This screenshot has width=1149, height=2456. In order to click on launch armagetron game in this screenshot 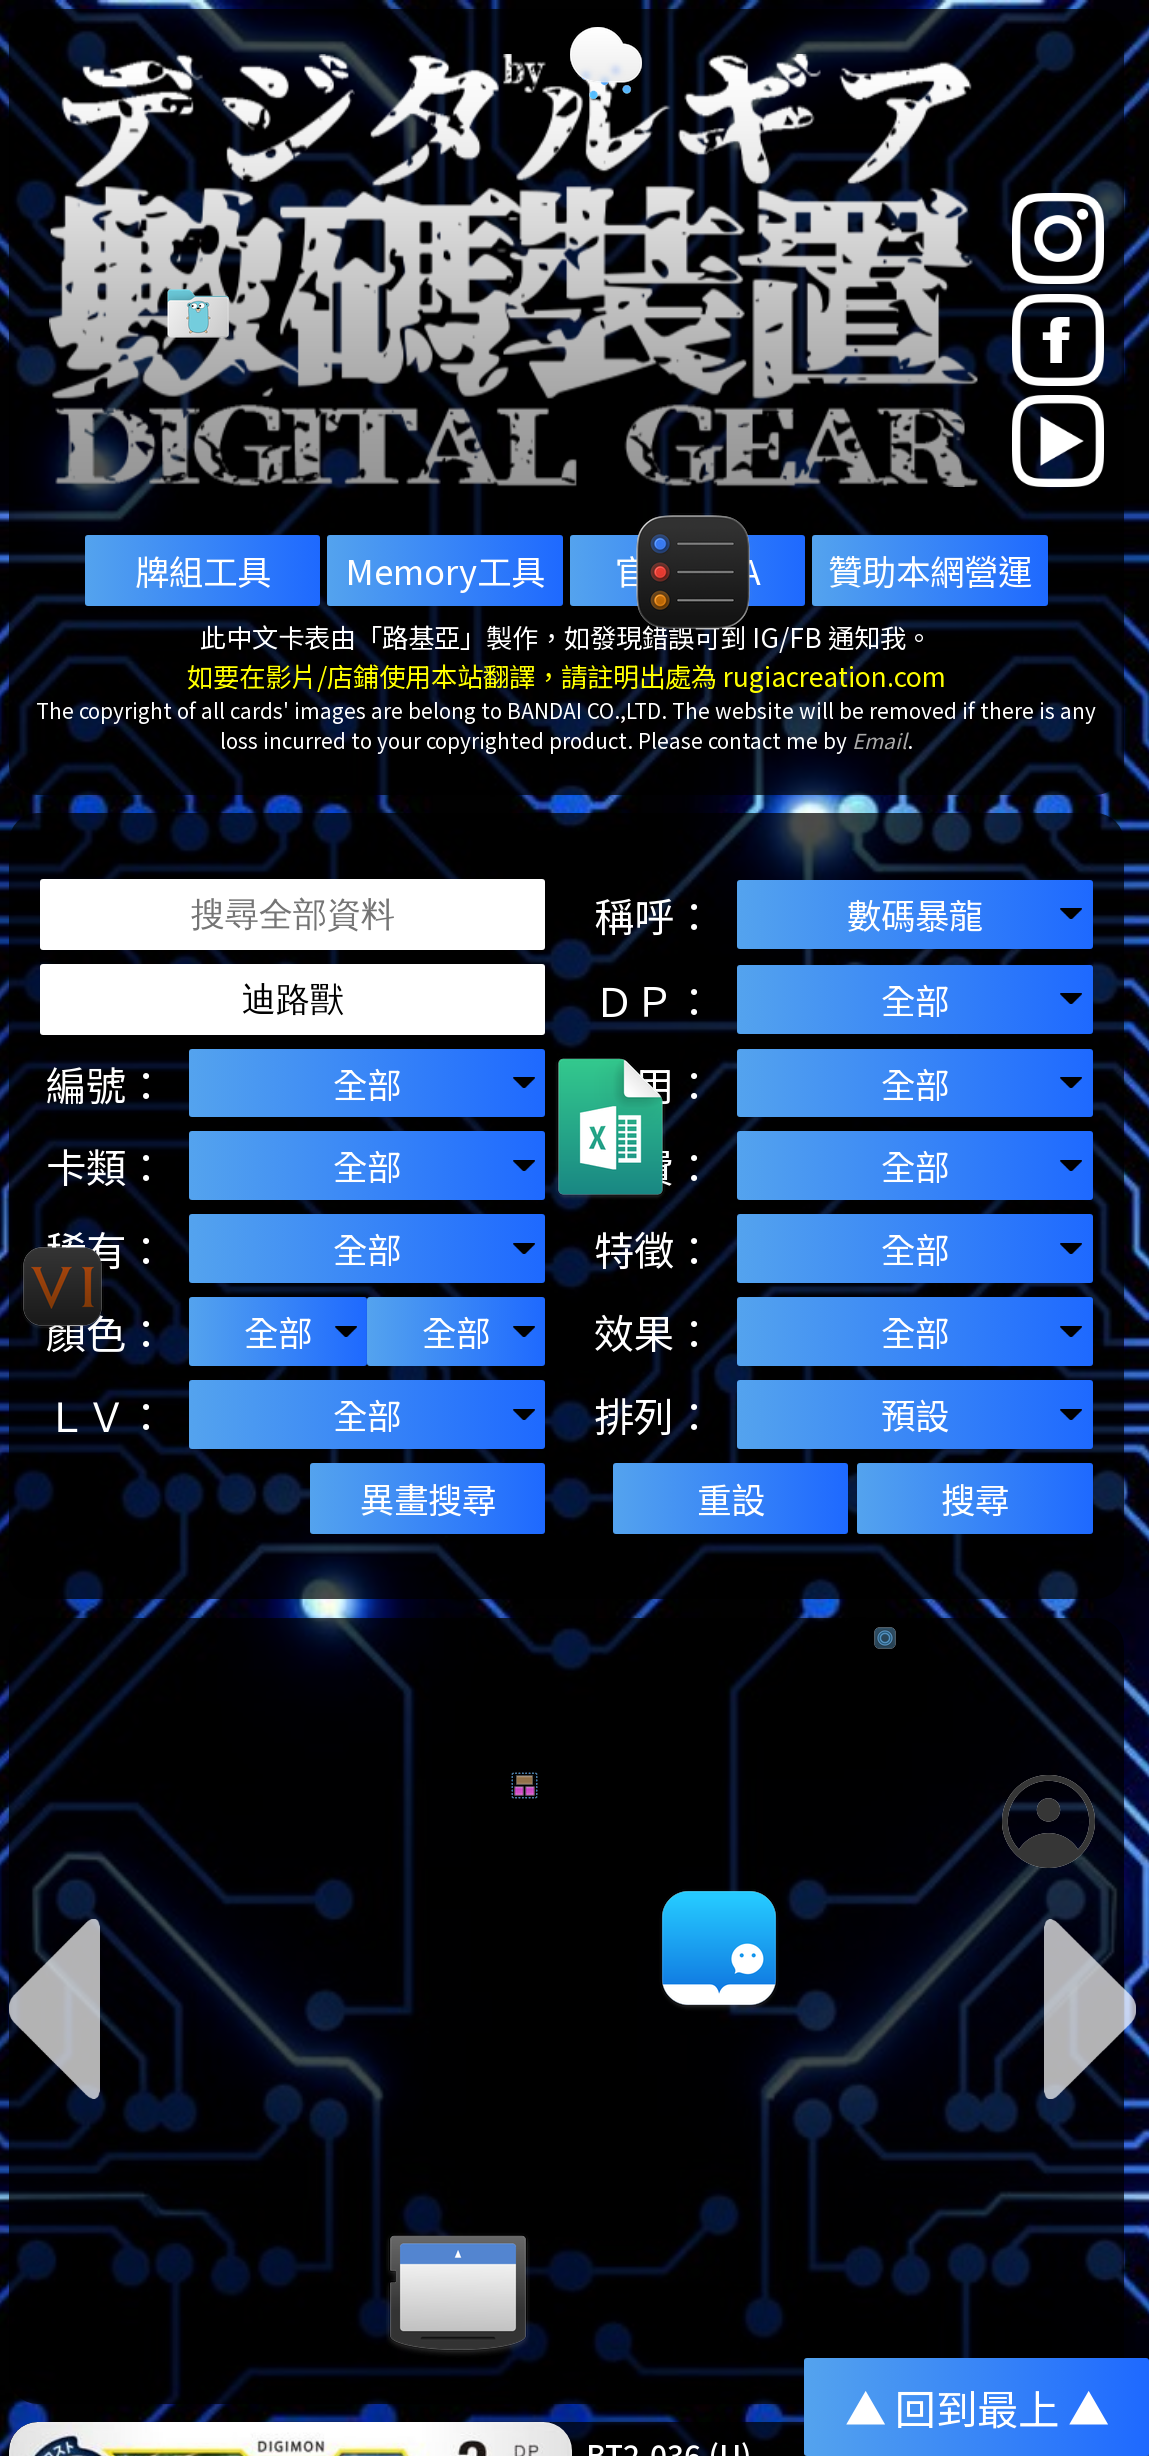, I will do `click(885, 1638)`.